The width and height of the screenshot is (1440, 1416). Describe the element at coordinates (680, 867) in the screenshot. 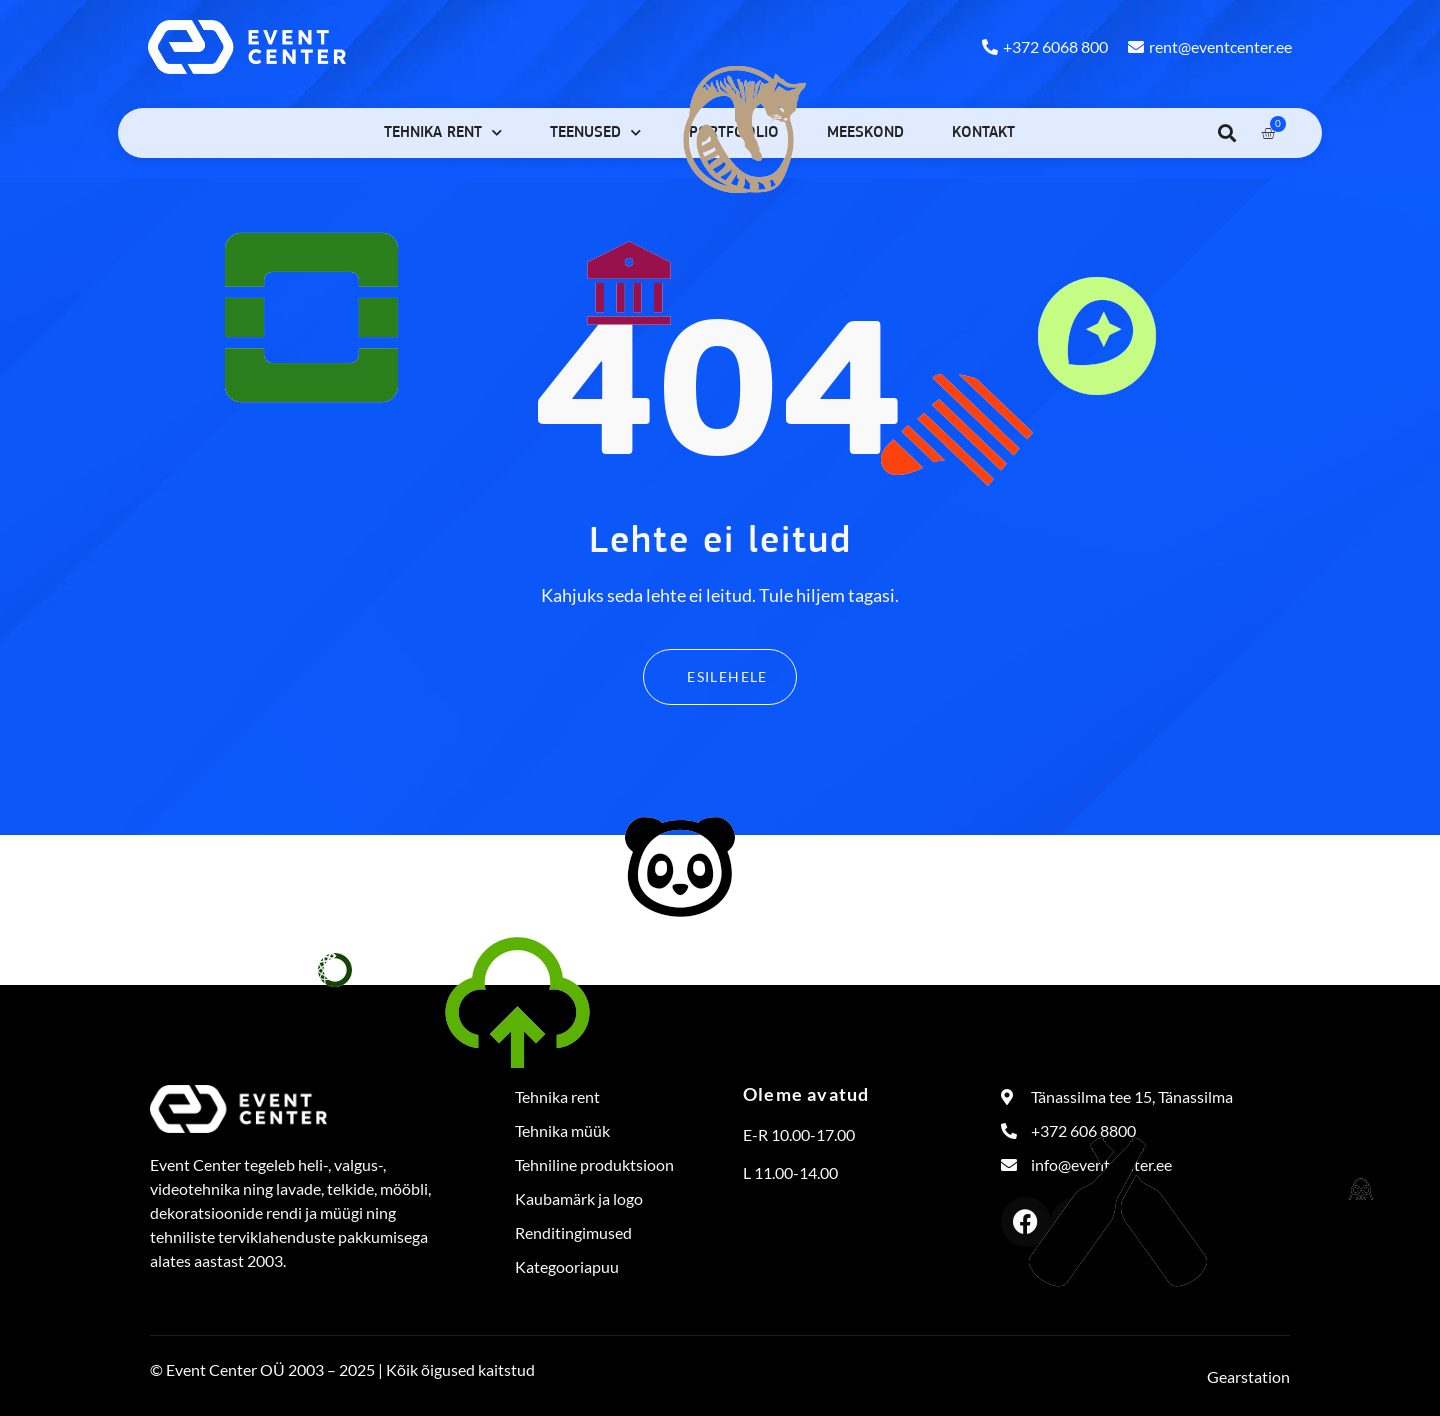

I see `open Monica AI assistant` at that location.